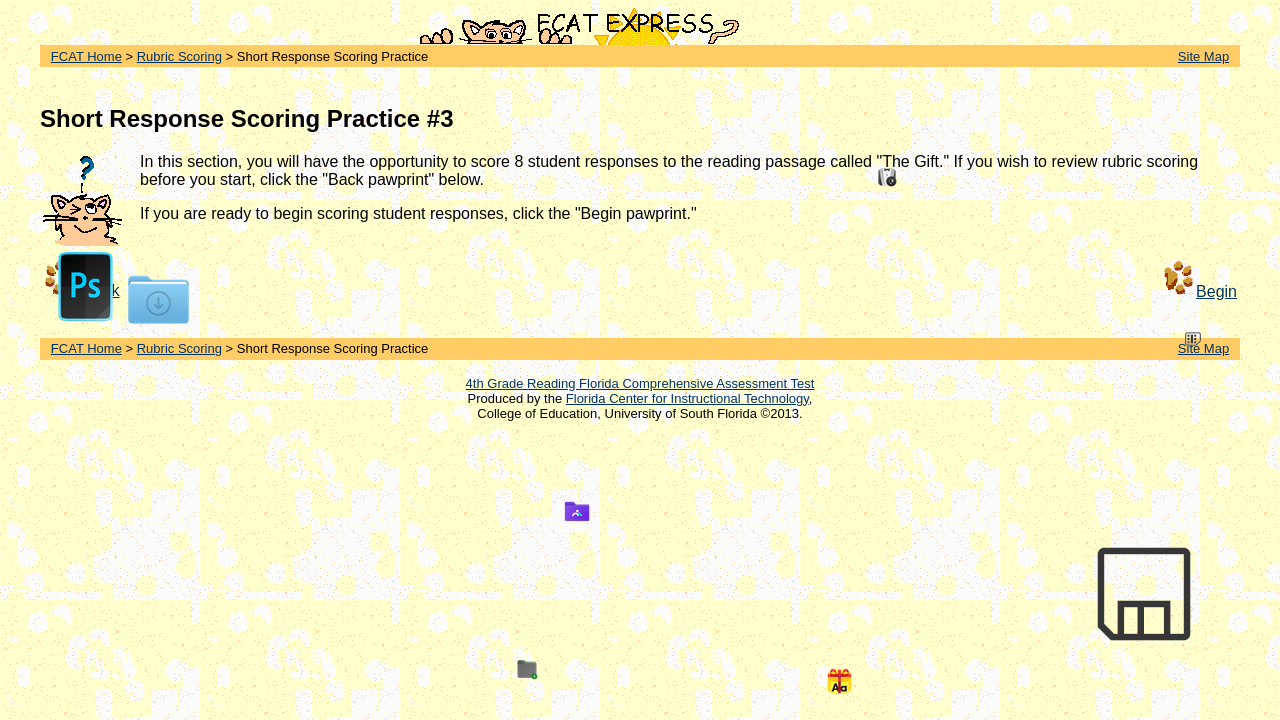 This screenshot has width=1280, height=720. Describe the element at coordinates (1193, 339) in the screenshot. I see `indicates sim card status or settings` at that location.